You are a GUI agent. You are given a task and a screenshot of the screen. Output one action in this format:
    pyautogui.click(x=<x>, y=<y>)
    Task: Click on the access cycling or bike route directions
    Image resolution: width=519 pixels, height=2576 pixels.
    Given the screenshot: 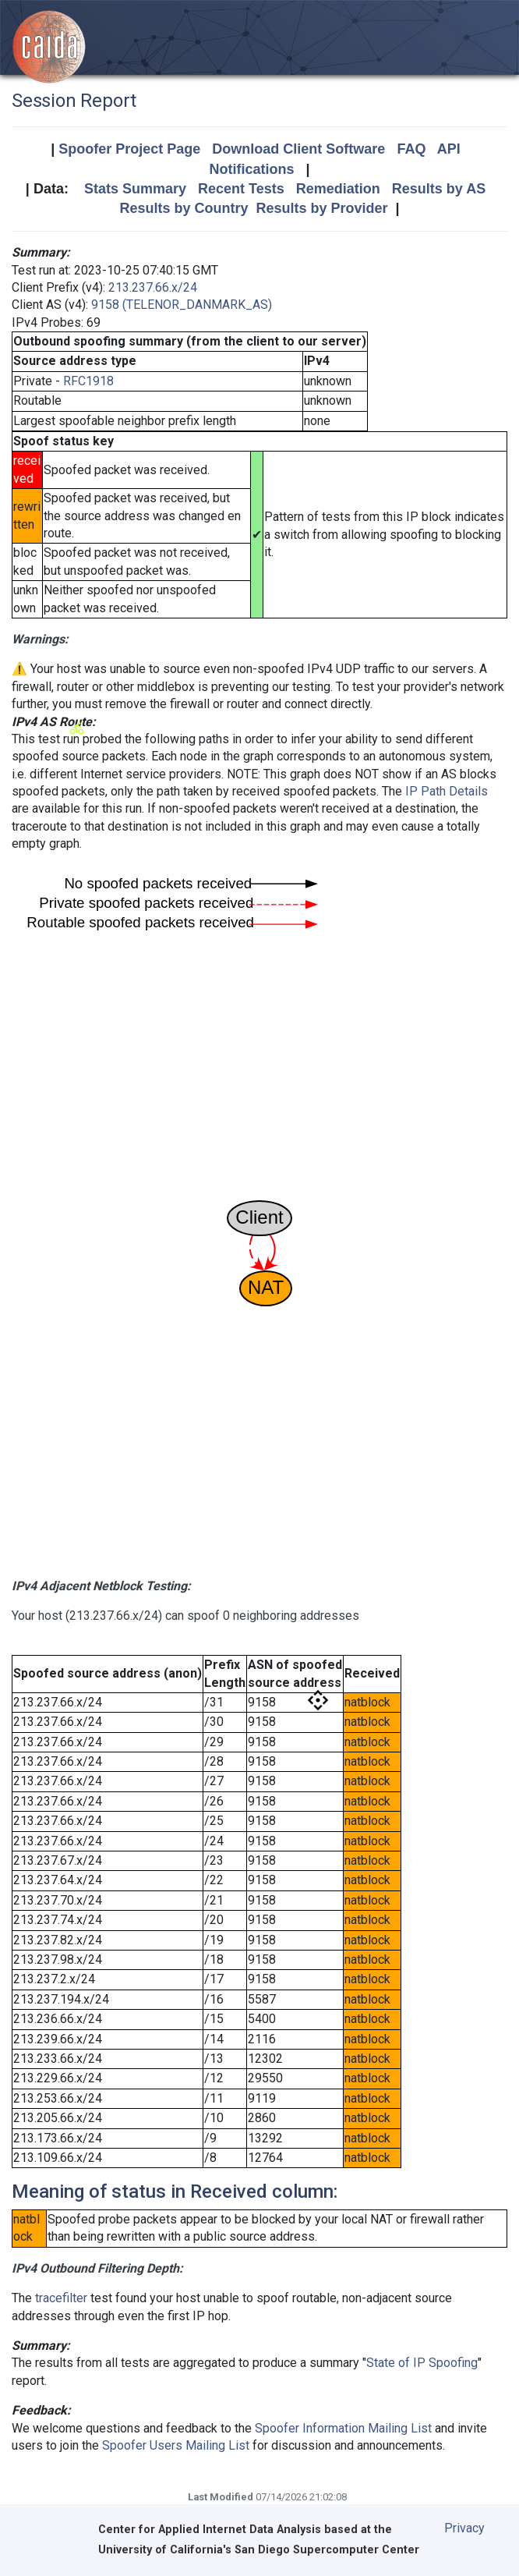 What is the action you would take?
    pyautogui.click(x=76, y=728)
    